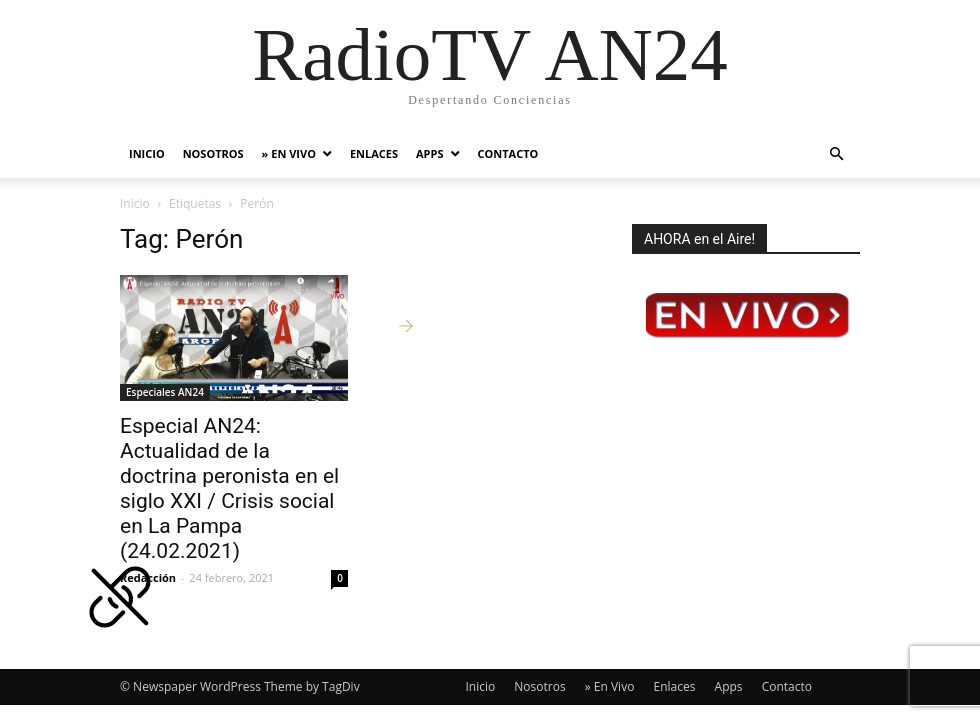 The width and height of the screenshot is (980, 720). I want to click on navigate to the next item or page, so click(406, 326).